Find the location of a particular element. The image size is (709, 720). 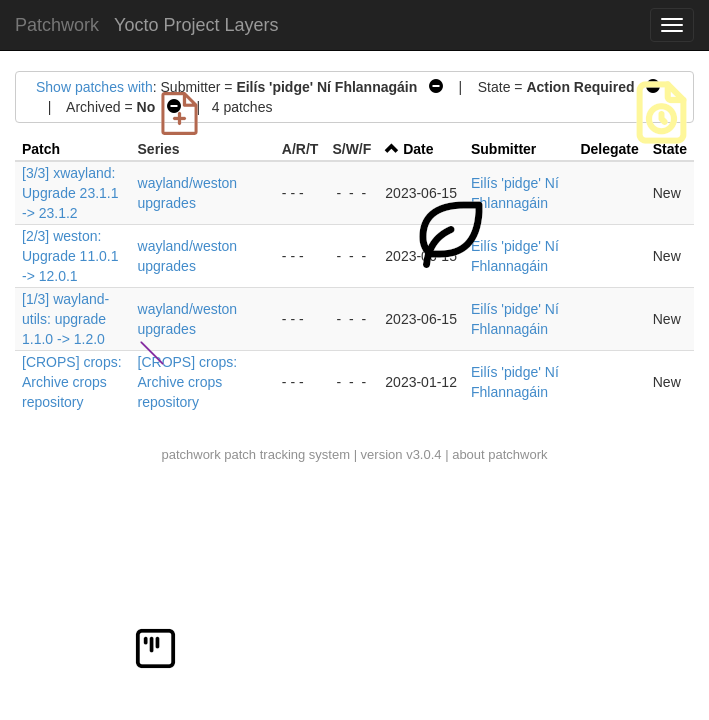

view file history or recent changes is located at coordinates (661, 112).